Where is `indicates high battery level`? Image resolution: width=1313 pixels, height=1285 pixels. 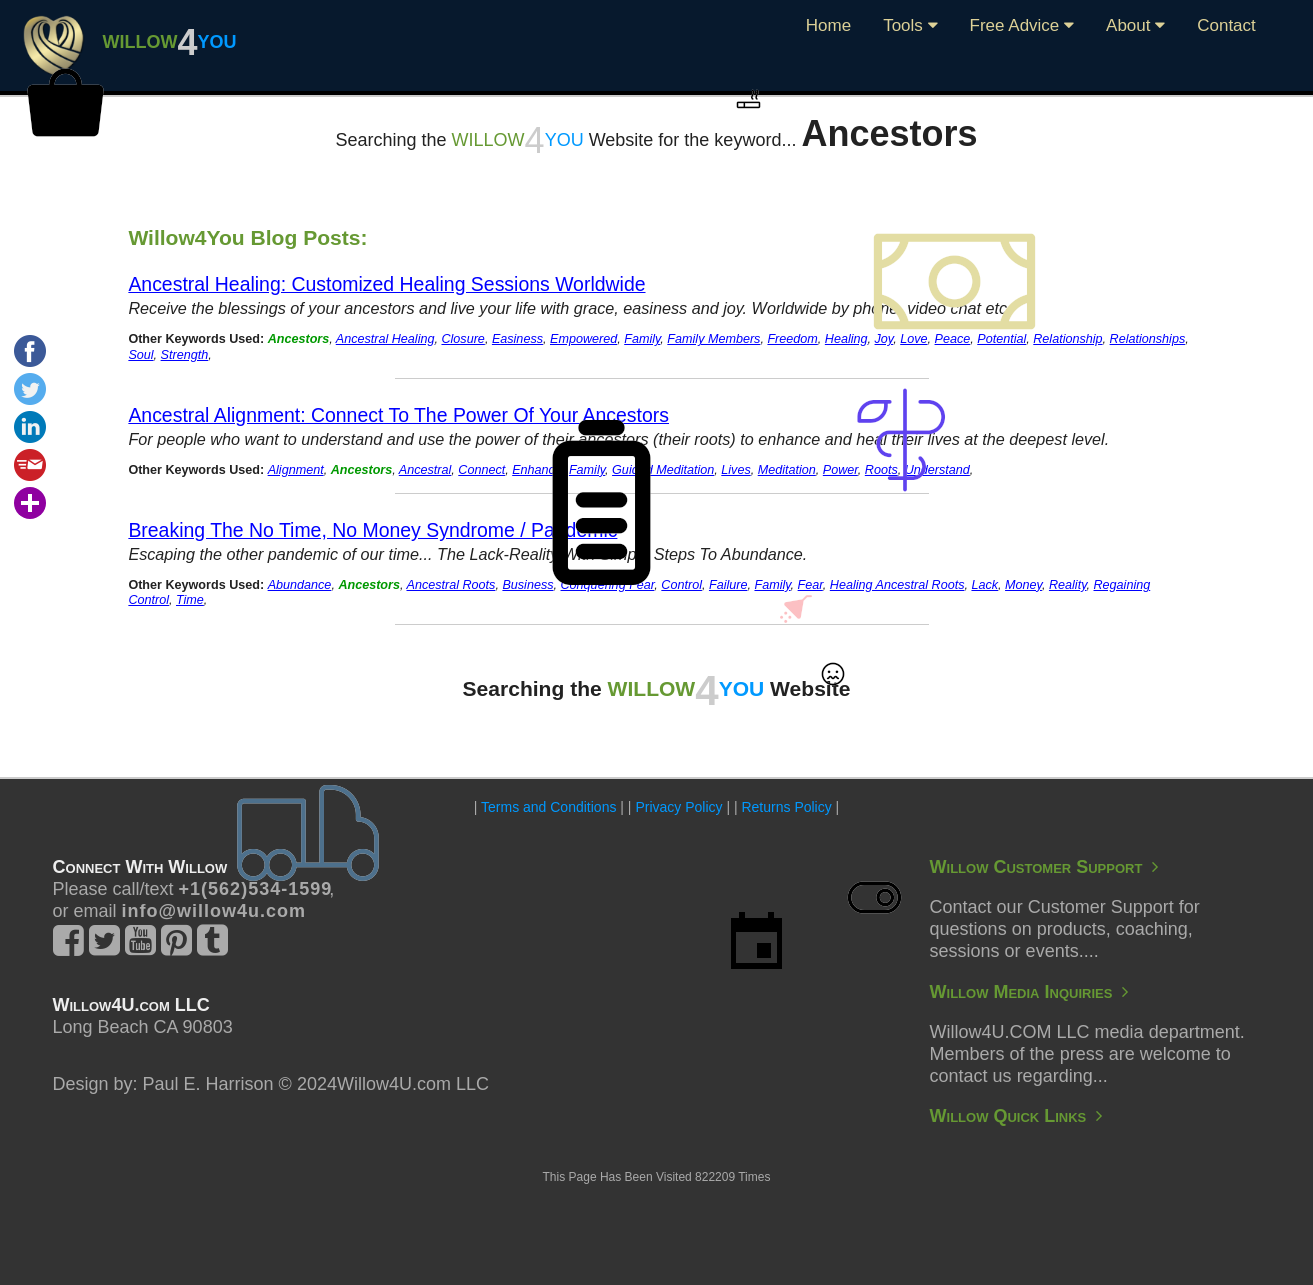 indicates high battery level is located at coordinates (601, 502).